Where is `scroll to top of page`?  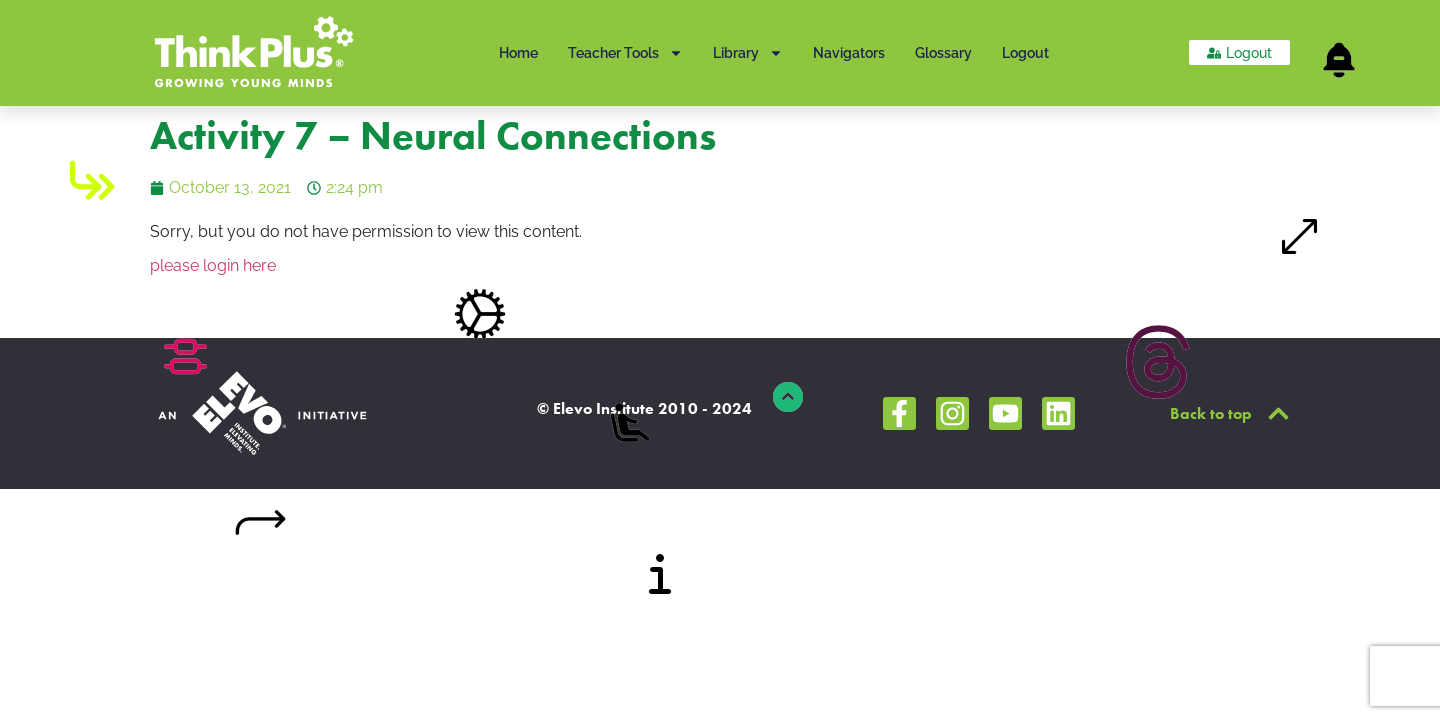 scroll to top of page is located at coordinates (788, 397).